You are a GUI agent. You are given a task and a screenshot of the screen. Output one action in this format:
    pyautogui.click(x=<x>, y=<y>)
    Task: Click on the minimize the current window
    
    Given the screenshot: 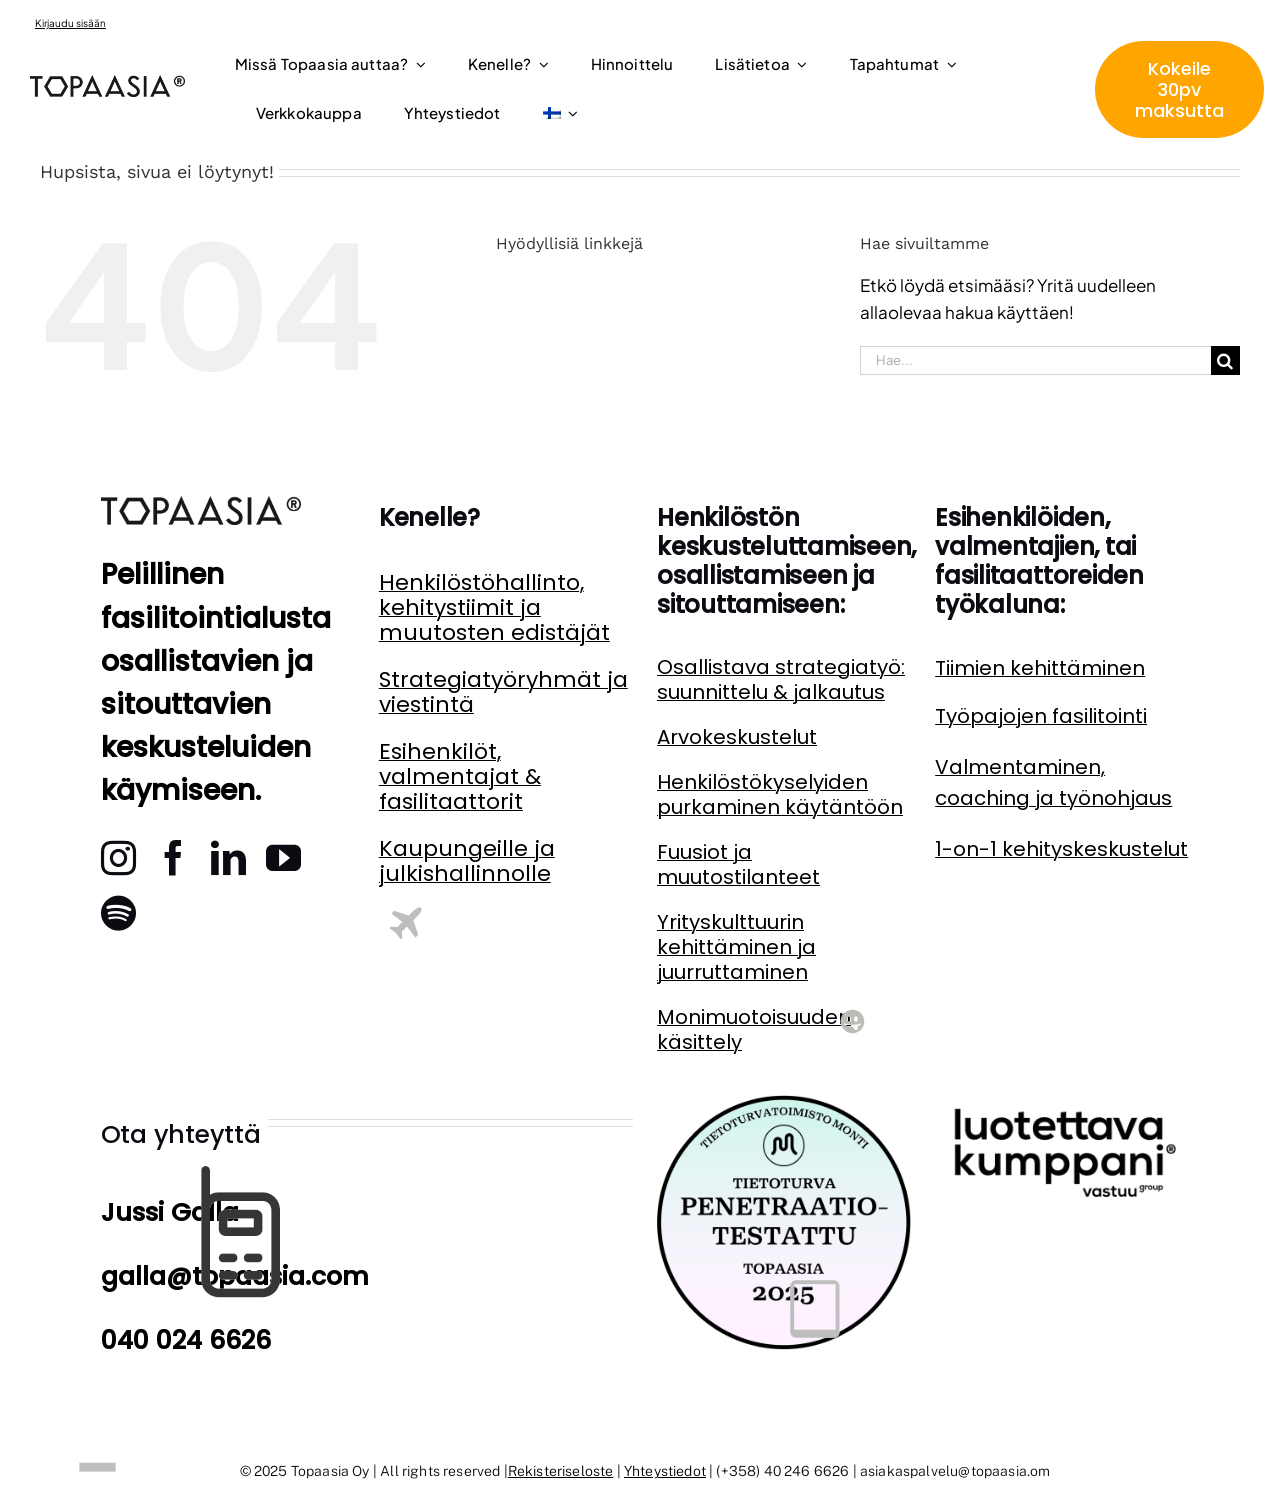 What is the action you would take?
    pyautogui.click(x=97, y=1453)
    